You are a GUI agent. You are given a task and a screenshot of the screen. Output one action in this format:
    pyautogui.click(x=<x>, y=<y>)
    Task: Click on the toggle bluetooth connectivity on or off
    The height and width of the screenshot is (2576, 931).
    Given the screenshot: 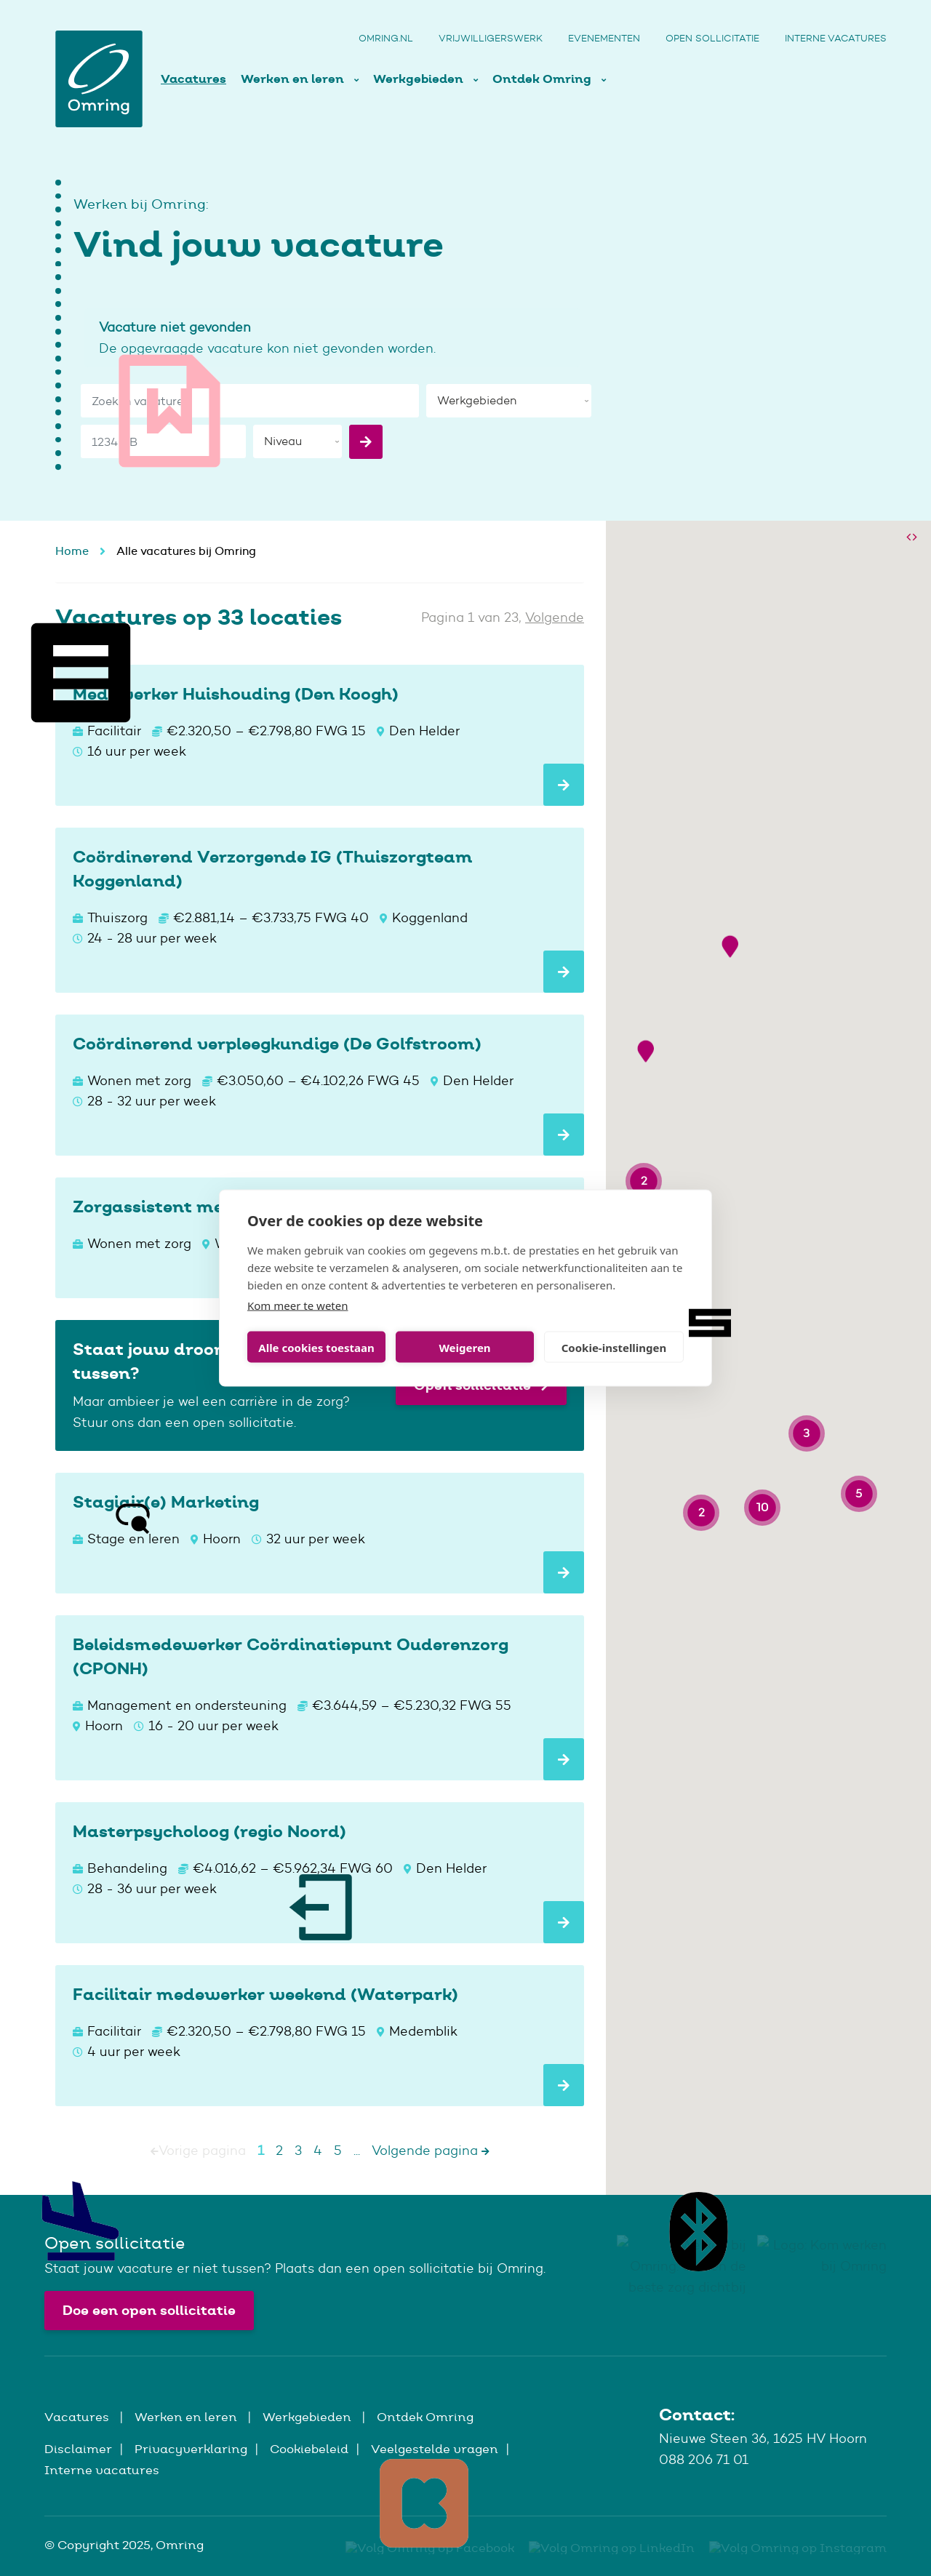 What is the action you would take?
    pyautogui.click(x=698, y=2231)
    